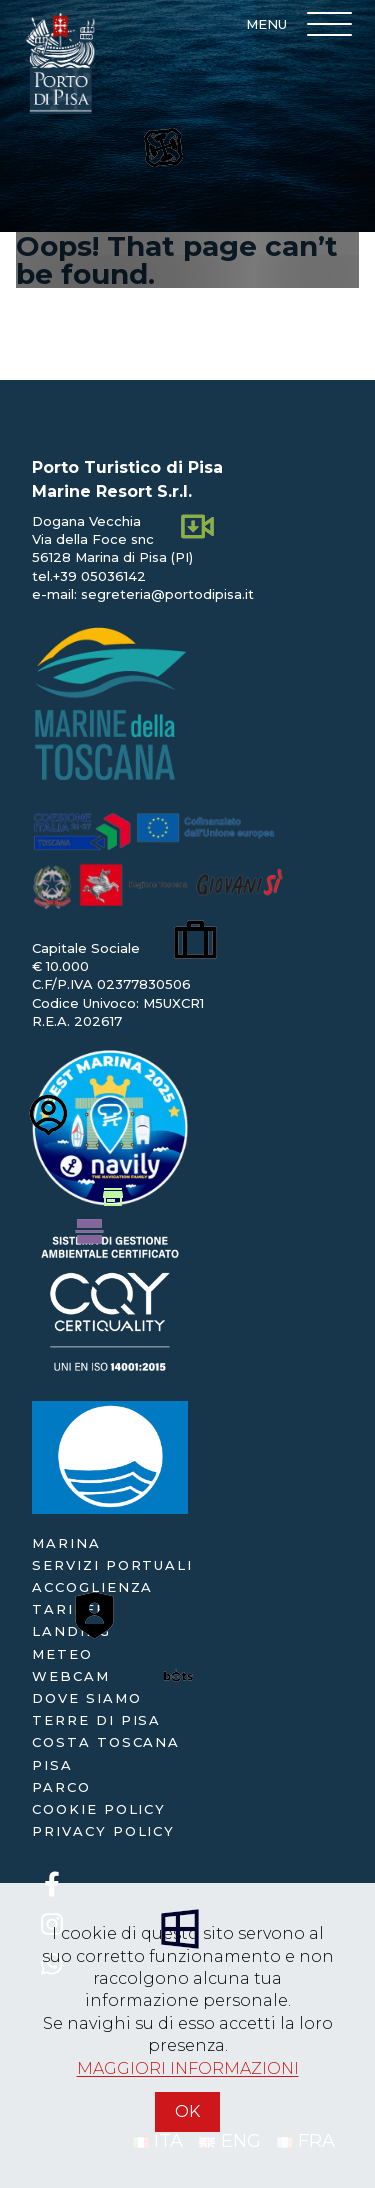 This screenshot has height=2188, width=375. Describe the element at coordinates (94, 1615) in the screenshot. I see `access user privacy or security settings` at that location.